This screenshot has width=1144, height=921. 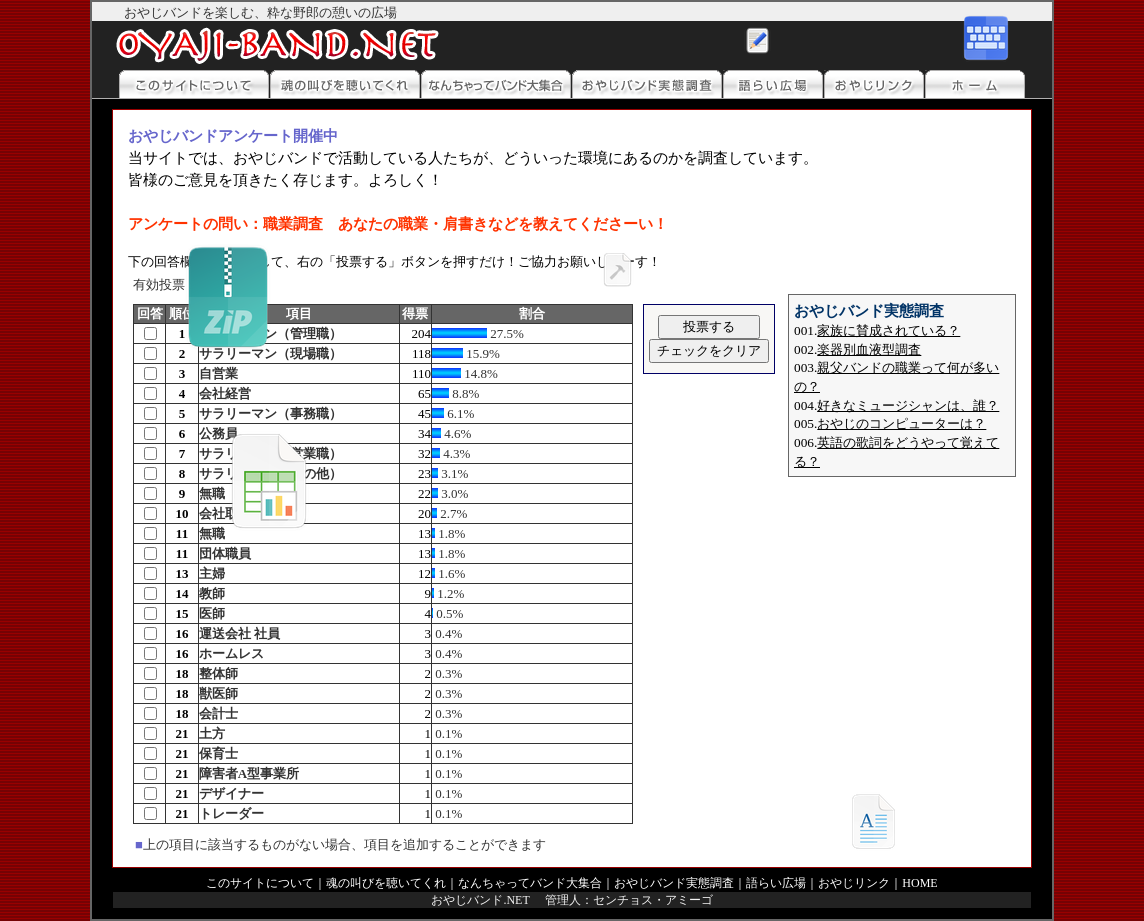 I want to click on access keyboard and input device settings, so click(x=986, y=38).